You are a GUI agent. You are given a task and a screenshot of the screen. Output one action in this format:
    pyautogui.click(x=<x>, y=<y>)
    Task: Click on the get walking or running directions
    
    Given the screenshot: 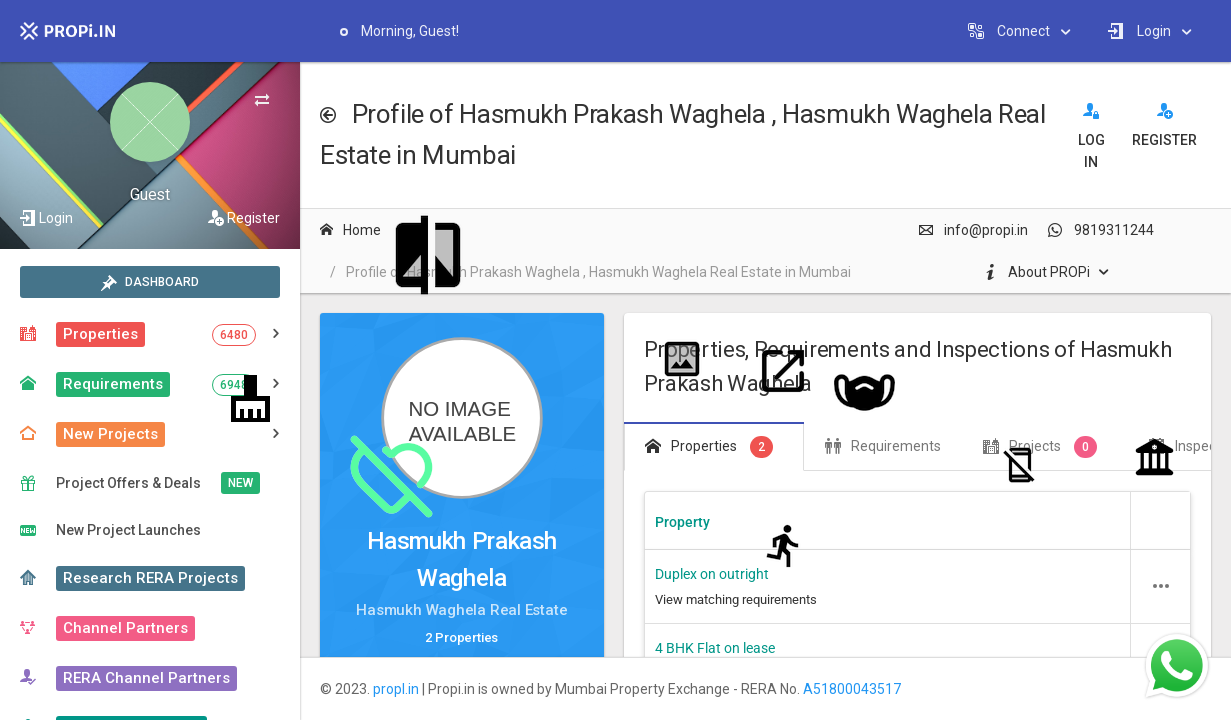 What is the action you would take?
    pyautogui.click(x=784, y=545)
    